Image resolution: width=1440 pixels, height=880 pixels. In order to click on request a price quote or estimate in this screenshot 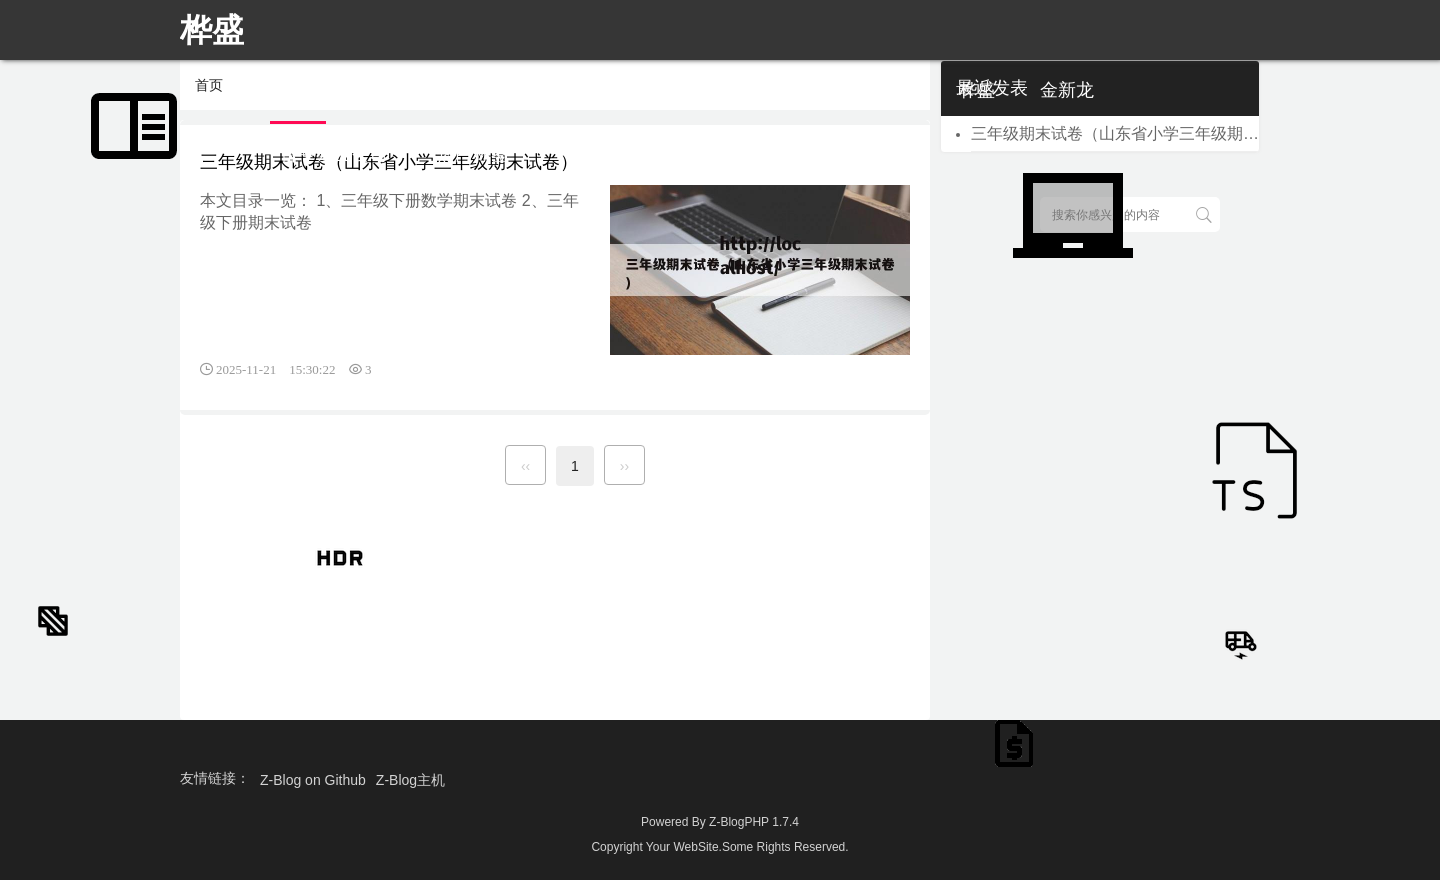, I will do `click(1014, 743)`.